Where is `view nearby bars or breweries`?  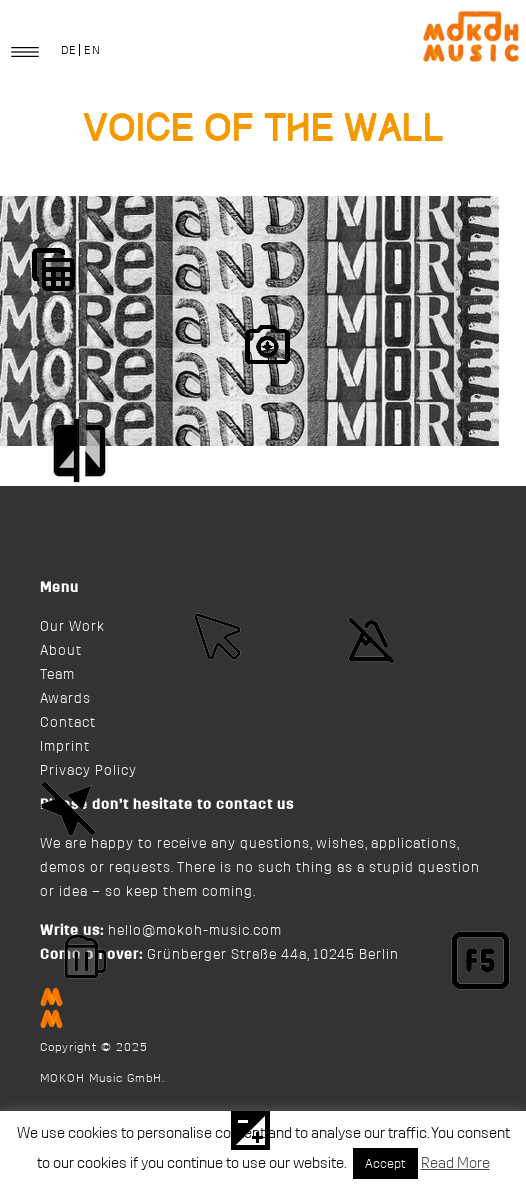
view nearby bars or breweries is located at coordinates (83, 958).